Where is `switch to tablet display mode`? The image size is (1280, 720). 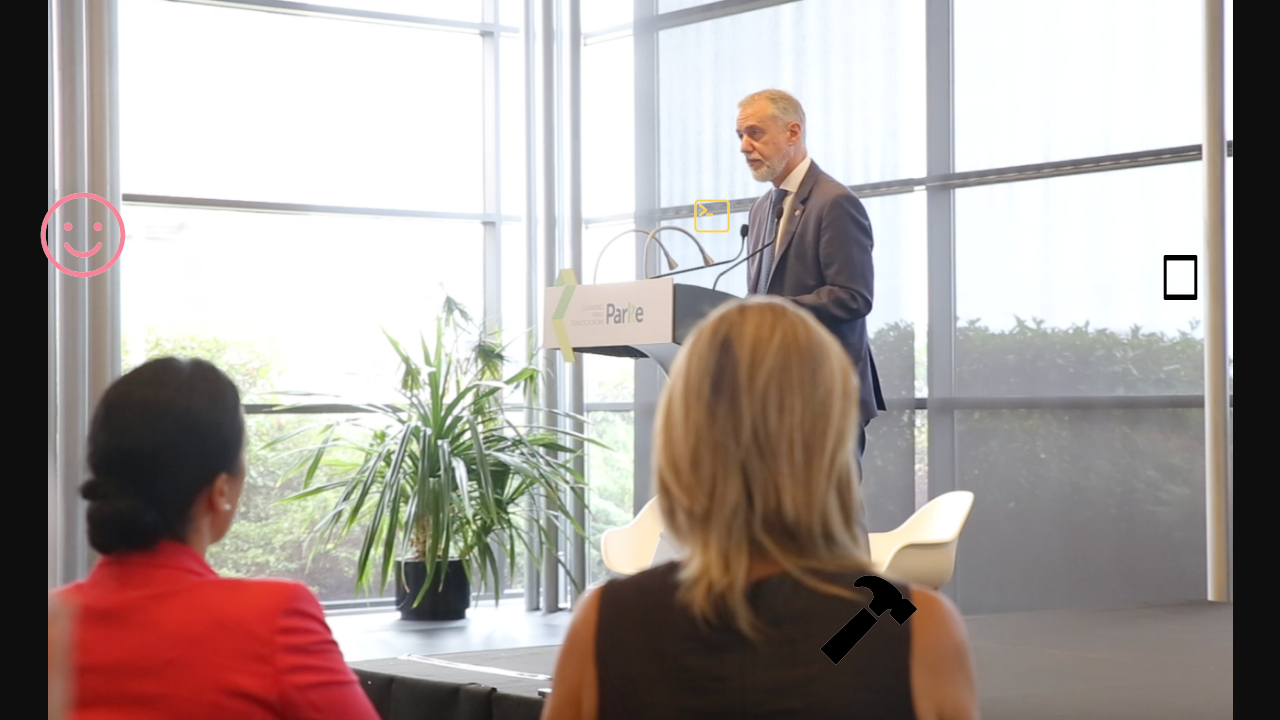 switch to tablet display mode is located at coordinates (1180, 277).